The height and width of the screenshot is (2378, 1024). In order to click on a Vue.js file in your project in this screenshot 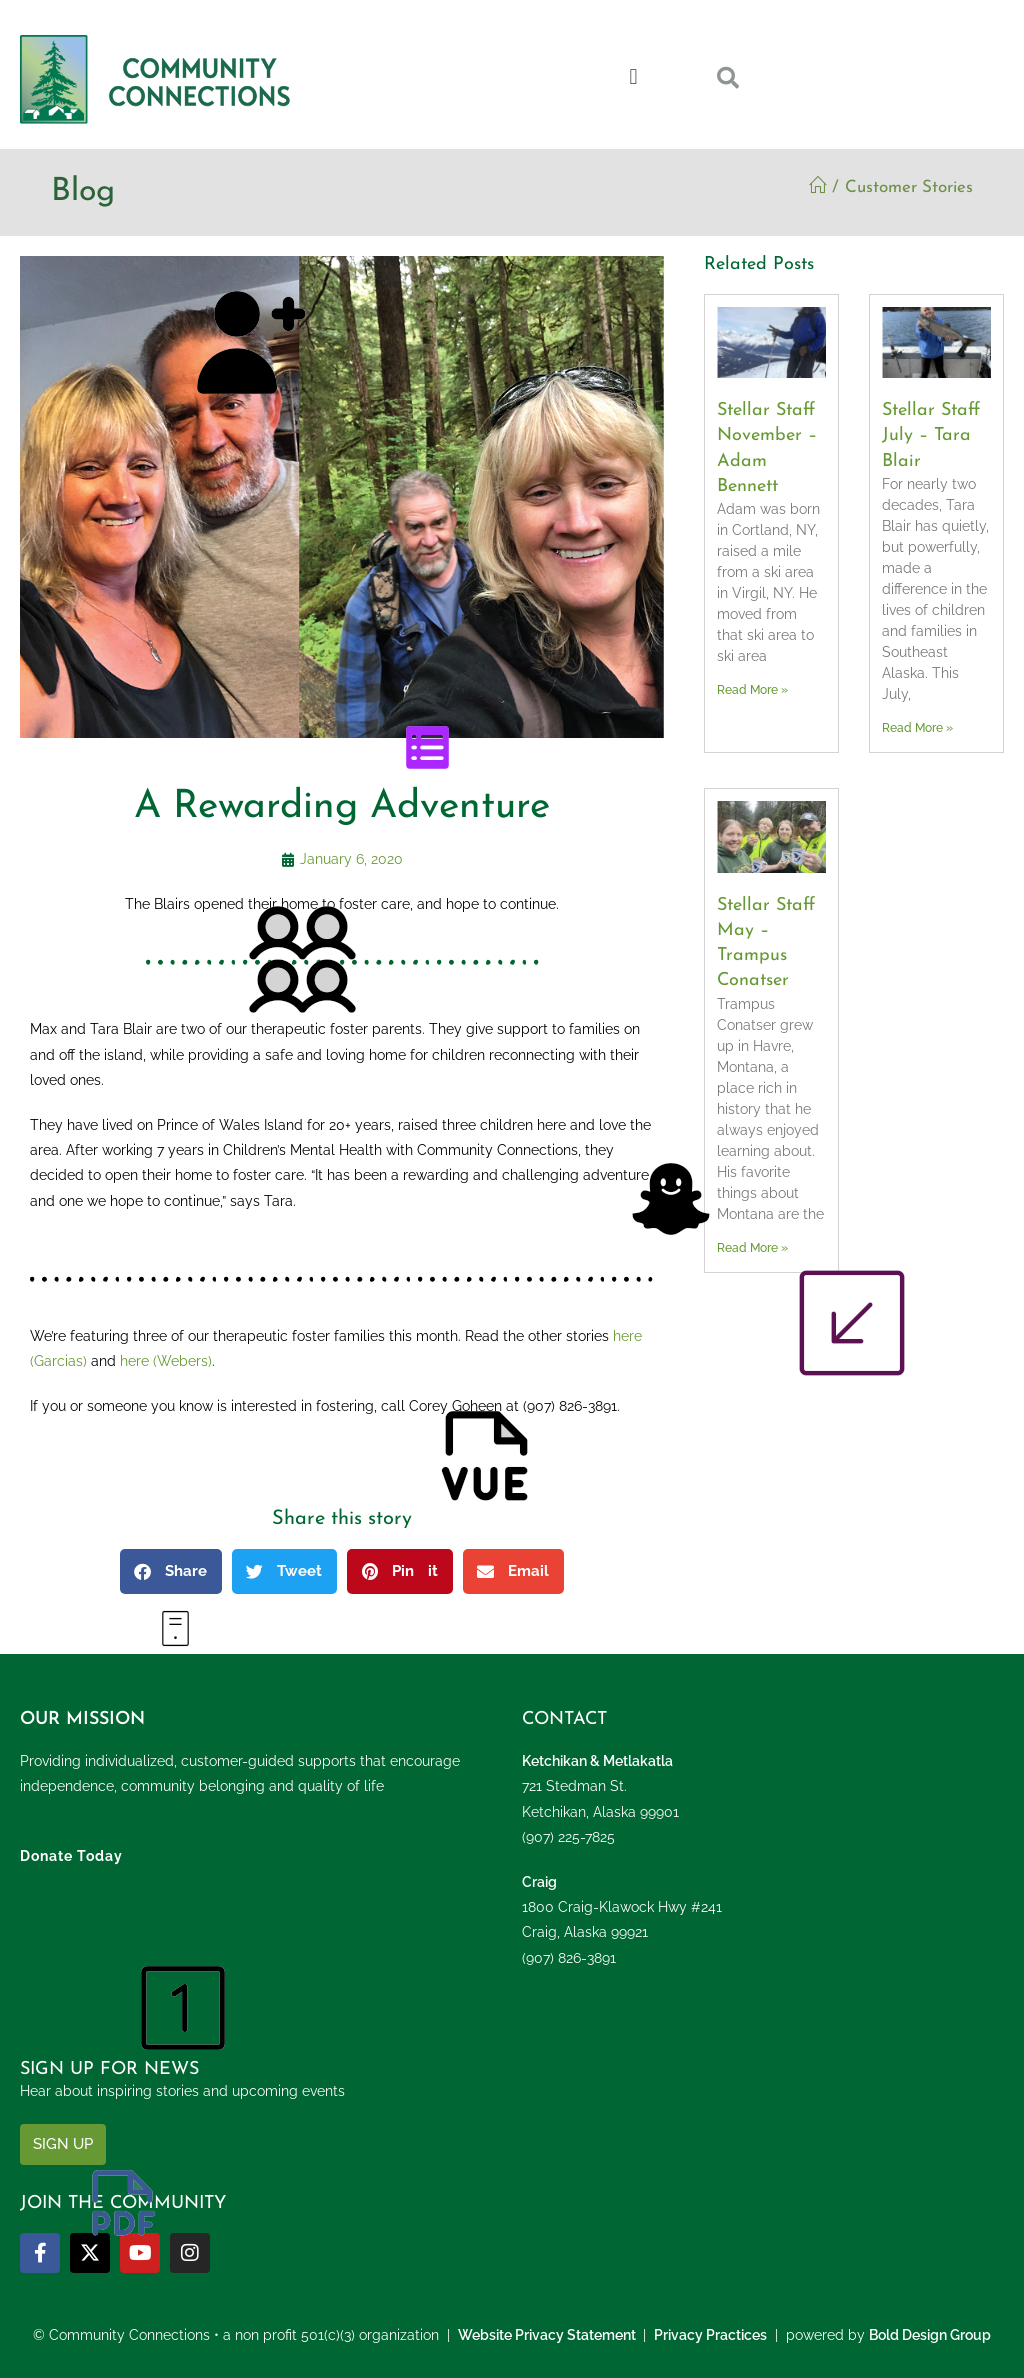, I will do `click(486, 1459)`.